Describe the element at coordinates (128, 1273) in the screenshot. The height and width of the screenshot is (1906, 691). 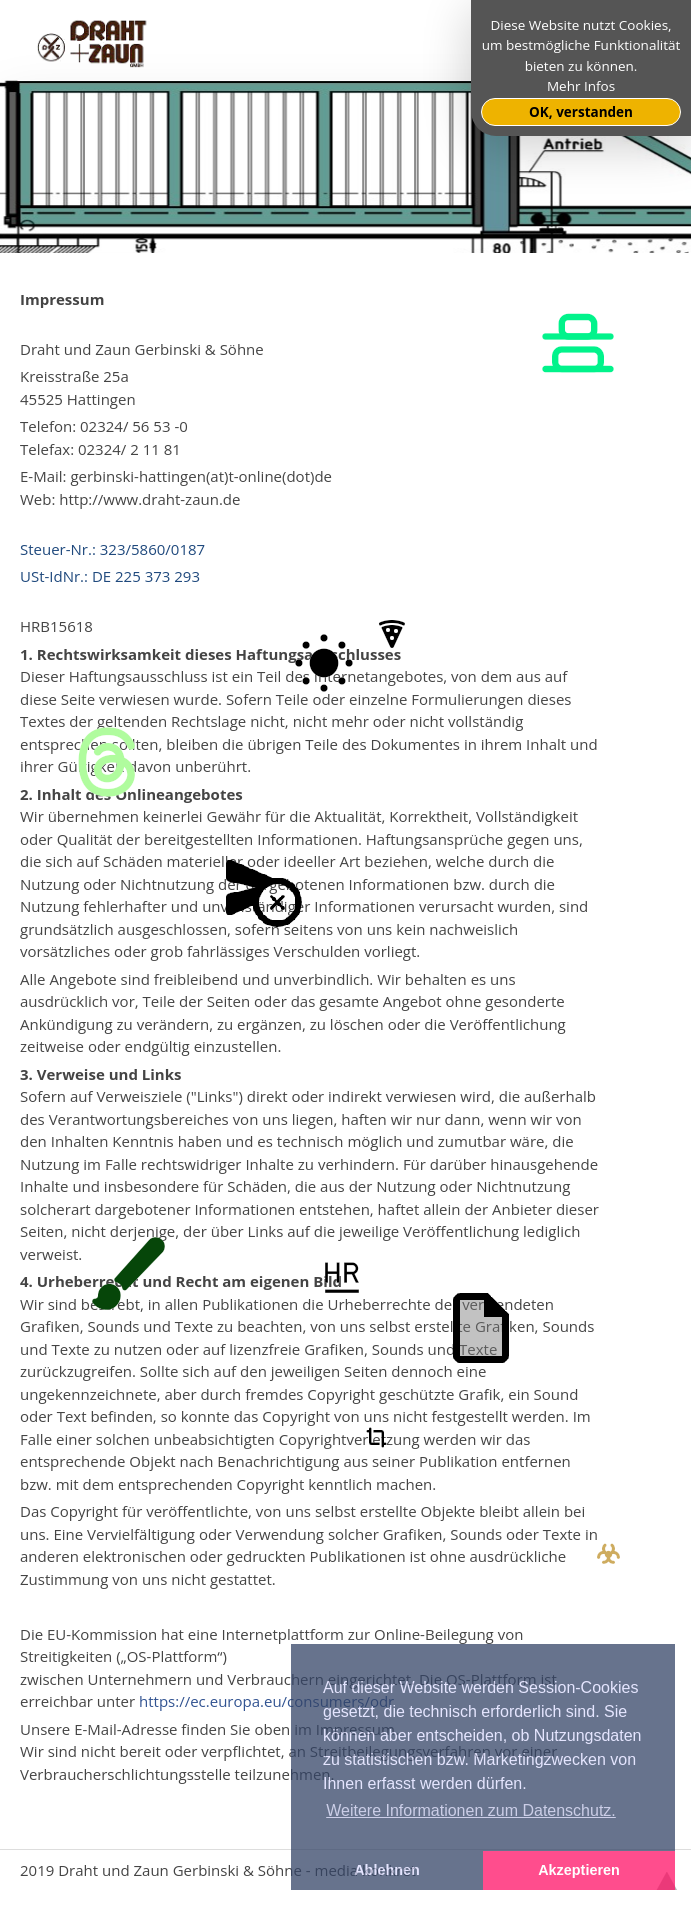
I see `access drawing or painting tools` at that location.